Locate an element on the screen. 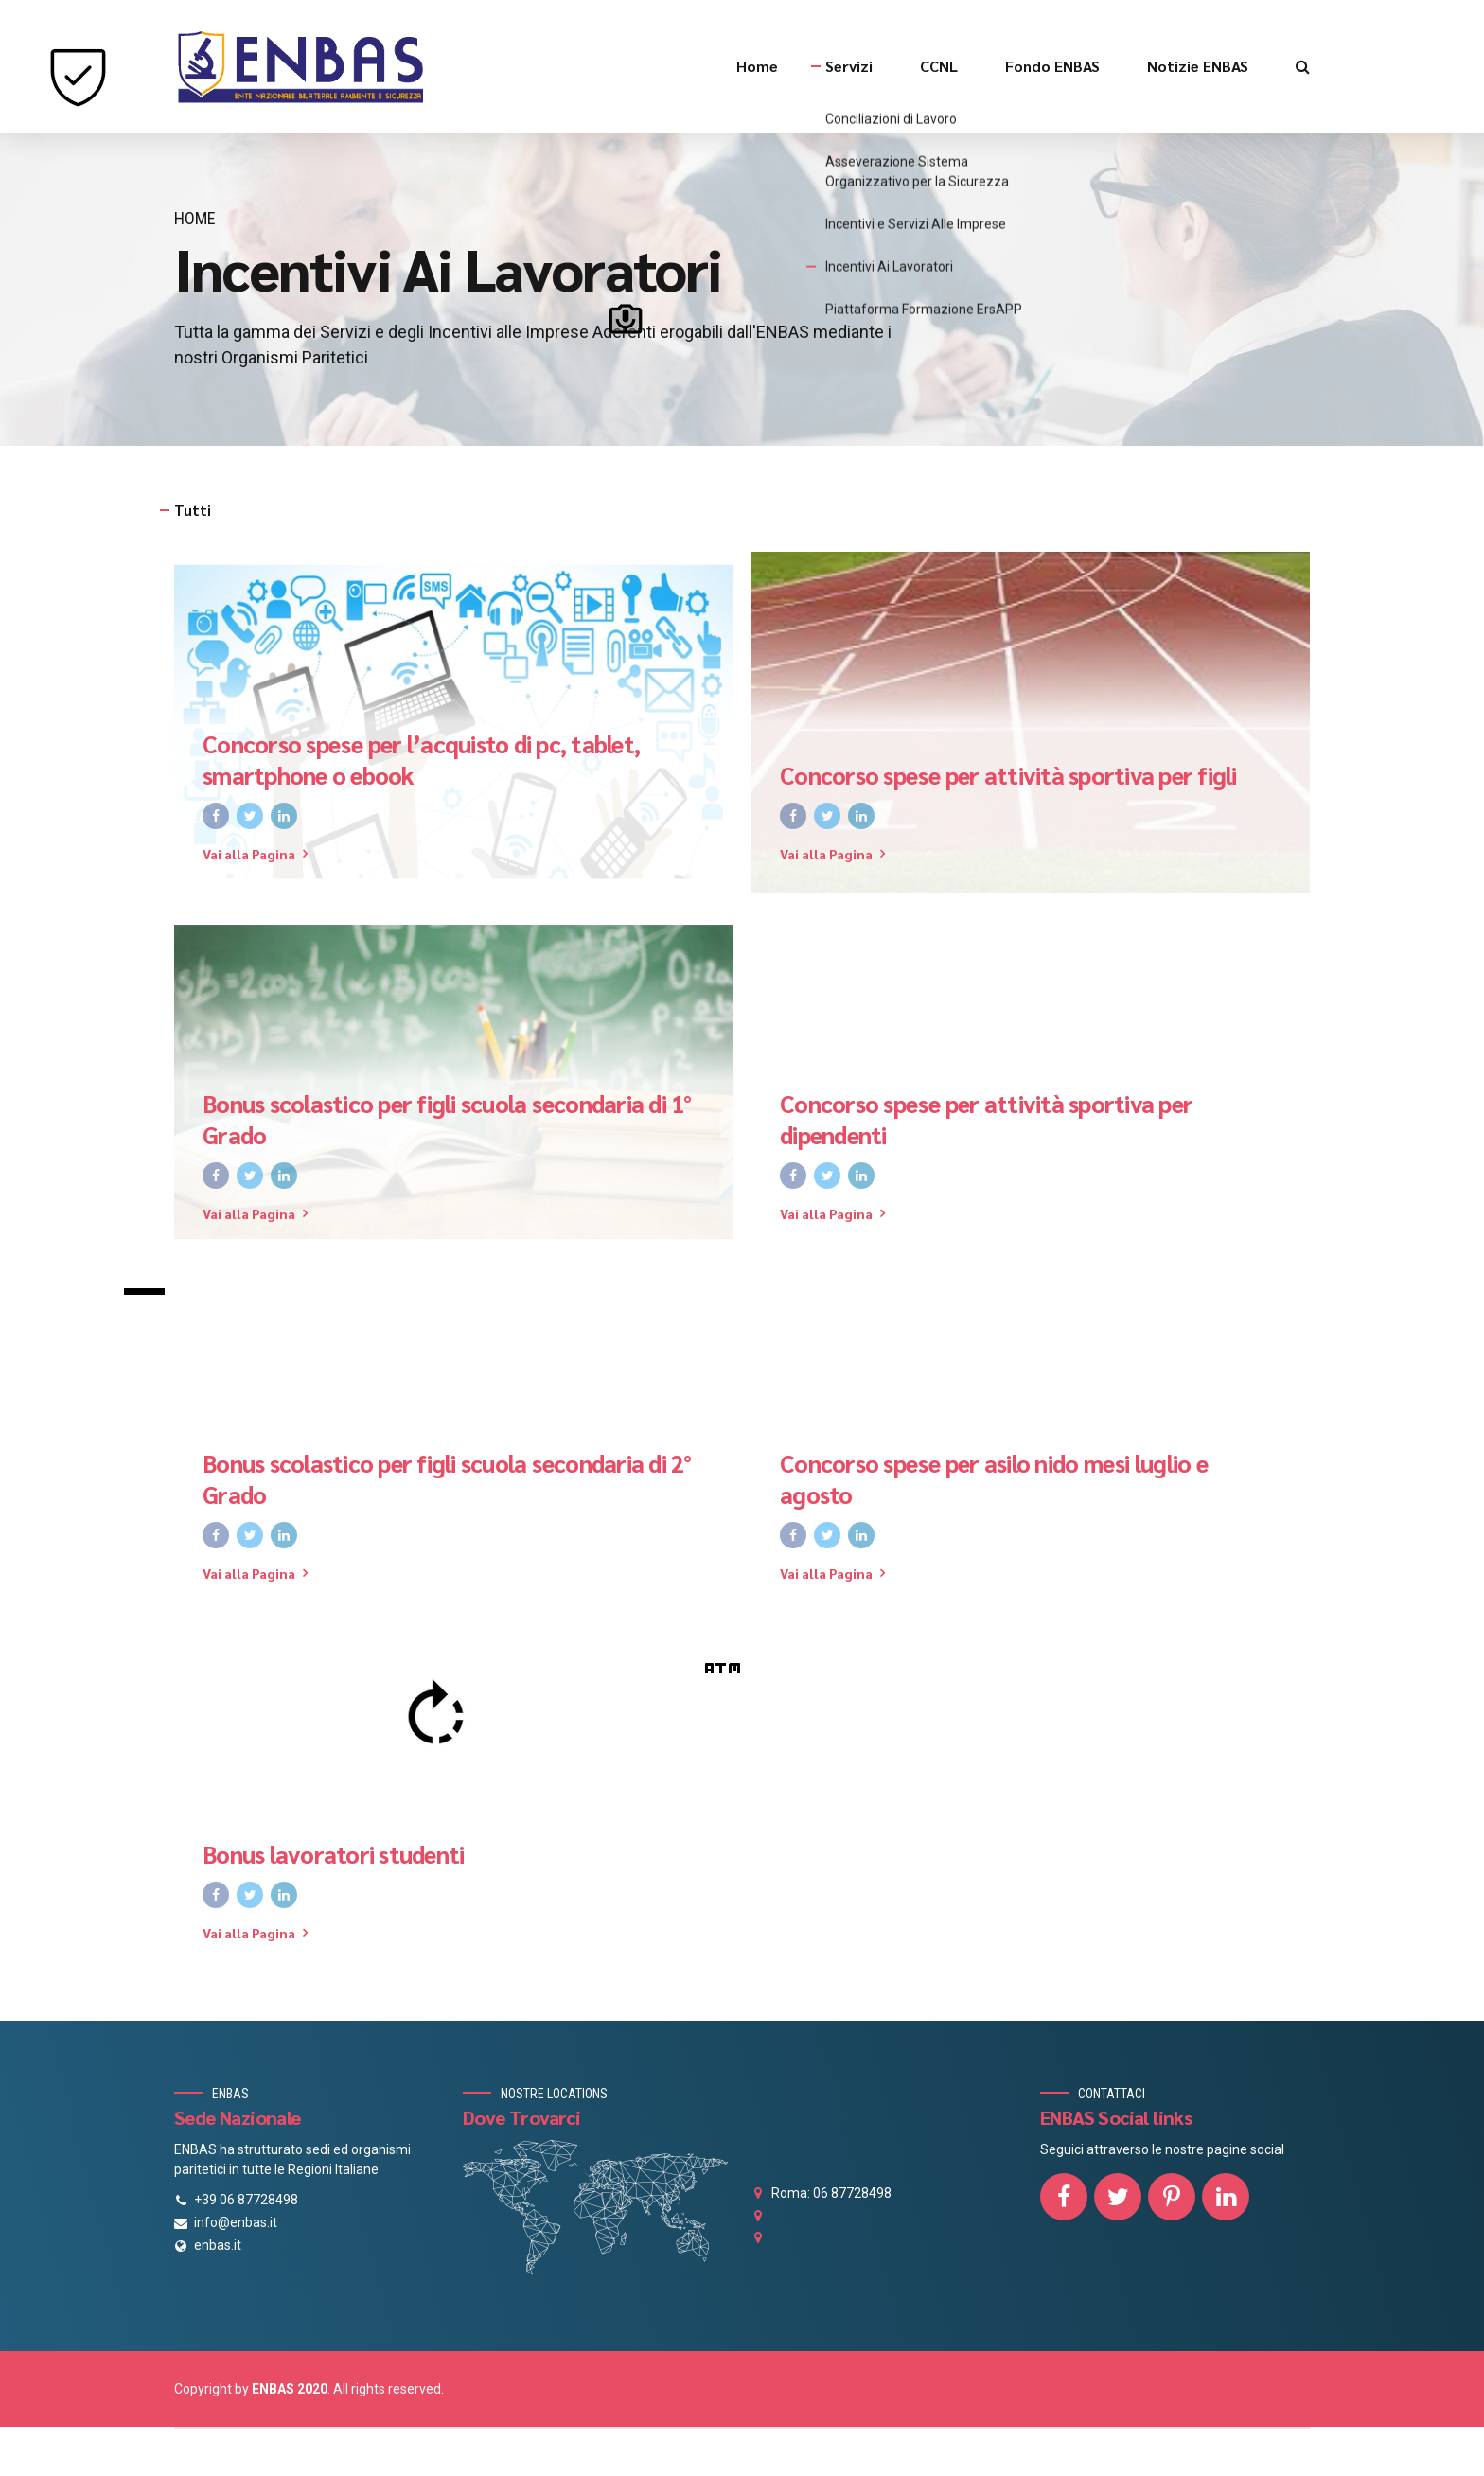 This screenshot has height=2476, width=1484. locate nearby ATM machines is located at coordinates (722, 1668).